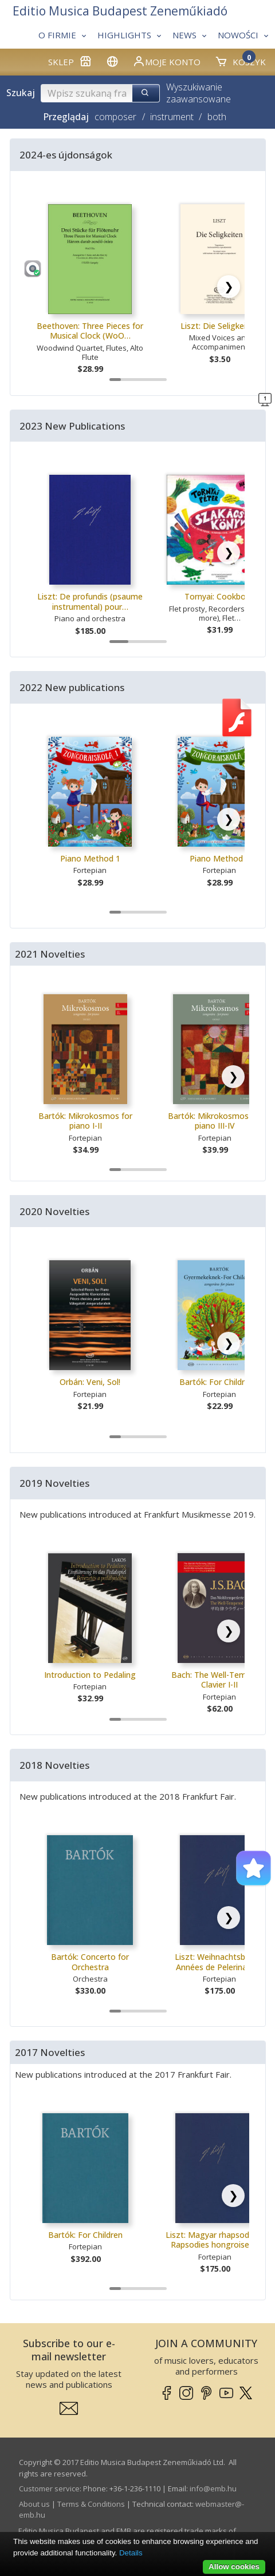 The height and width of the screenshot is (2576, 275). What do you see at coordinates (265, 399) in the screenshot?
I see `display 1 in a multi-monitor setup` at bounding box center [265, 399].